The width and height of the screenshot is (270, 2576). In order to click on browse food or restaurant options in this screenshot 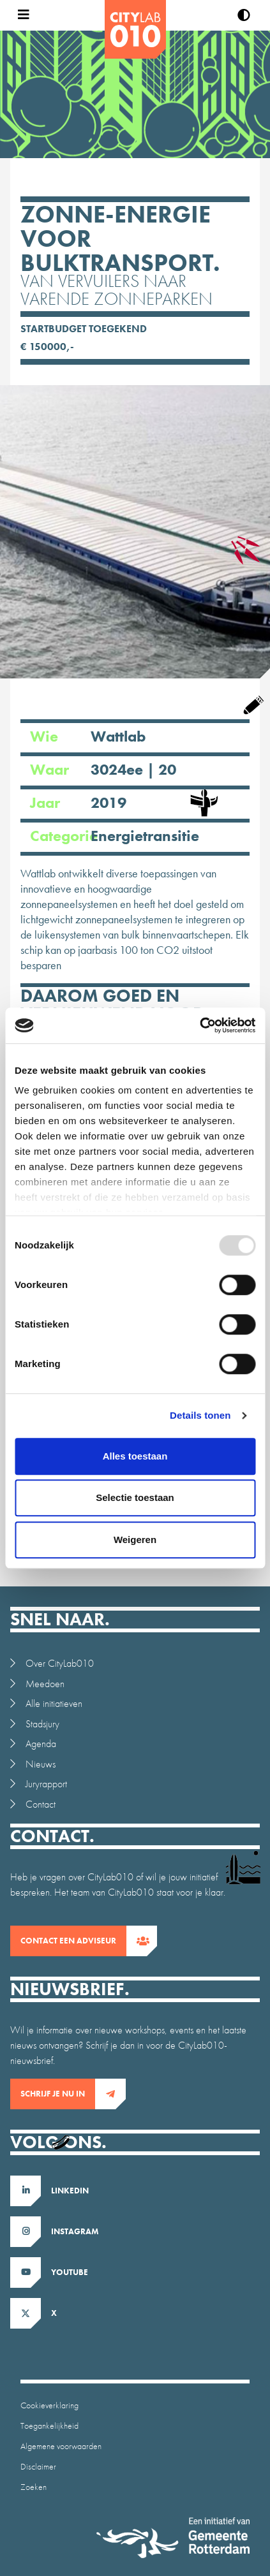, I will do `click(61, 2142)`.